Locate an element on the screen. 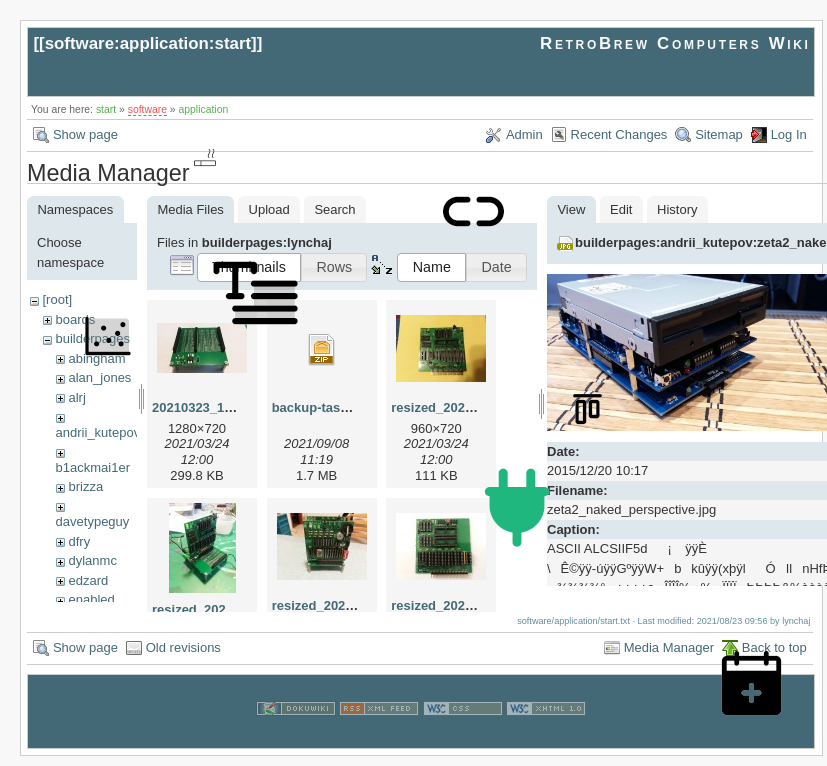 The width and height of the screenshot is (827, 766). unlink or disconnect a shared item is located at coordinates (473, 211).